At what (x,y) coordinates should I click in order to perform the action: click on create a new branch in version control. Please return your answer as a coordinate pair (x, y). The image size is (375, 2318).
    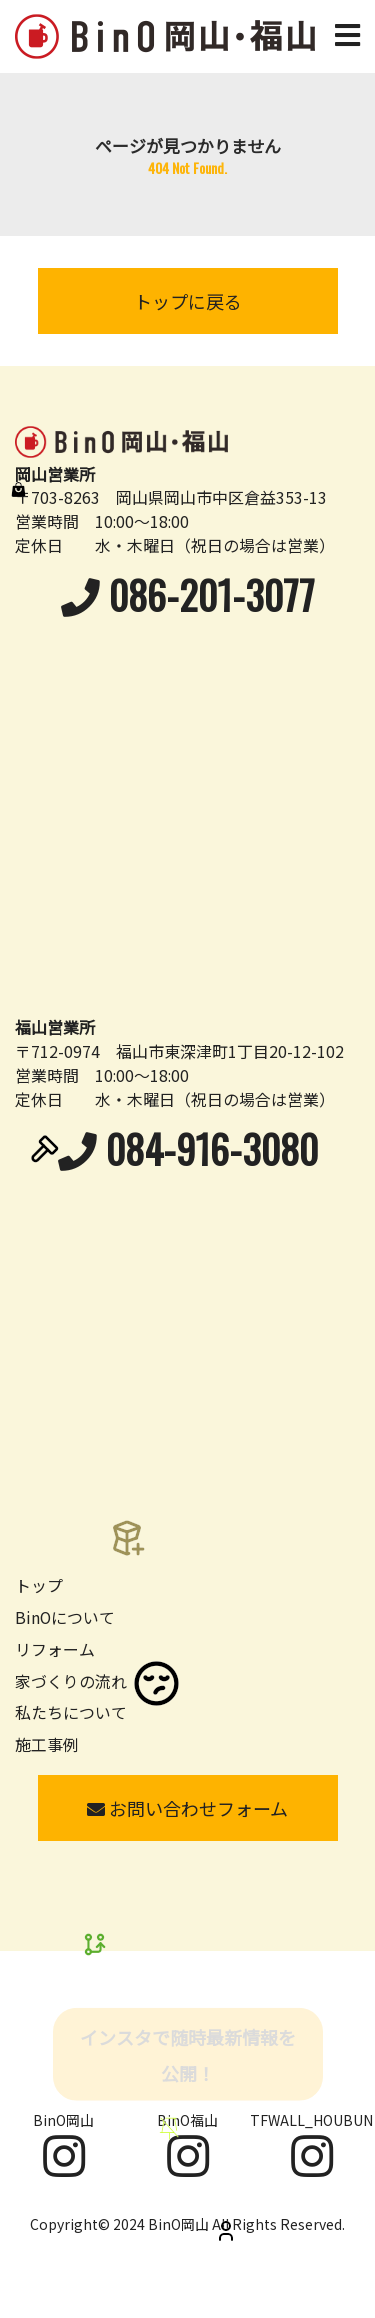
    Looking at the image, I should click on (94, 1944).